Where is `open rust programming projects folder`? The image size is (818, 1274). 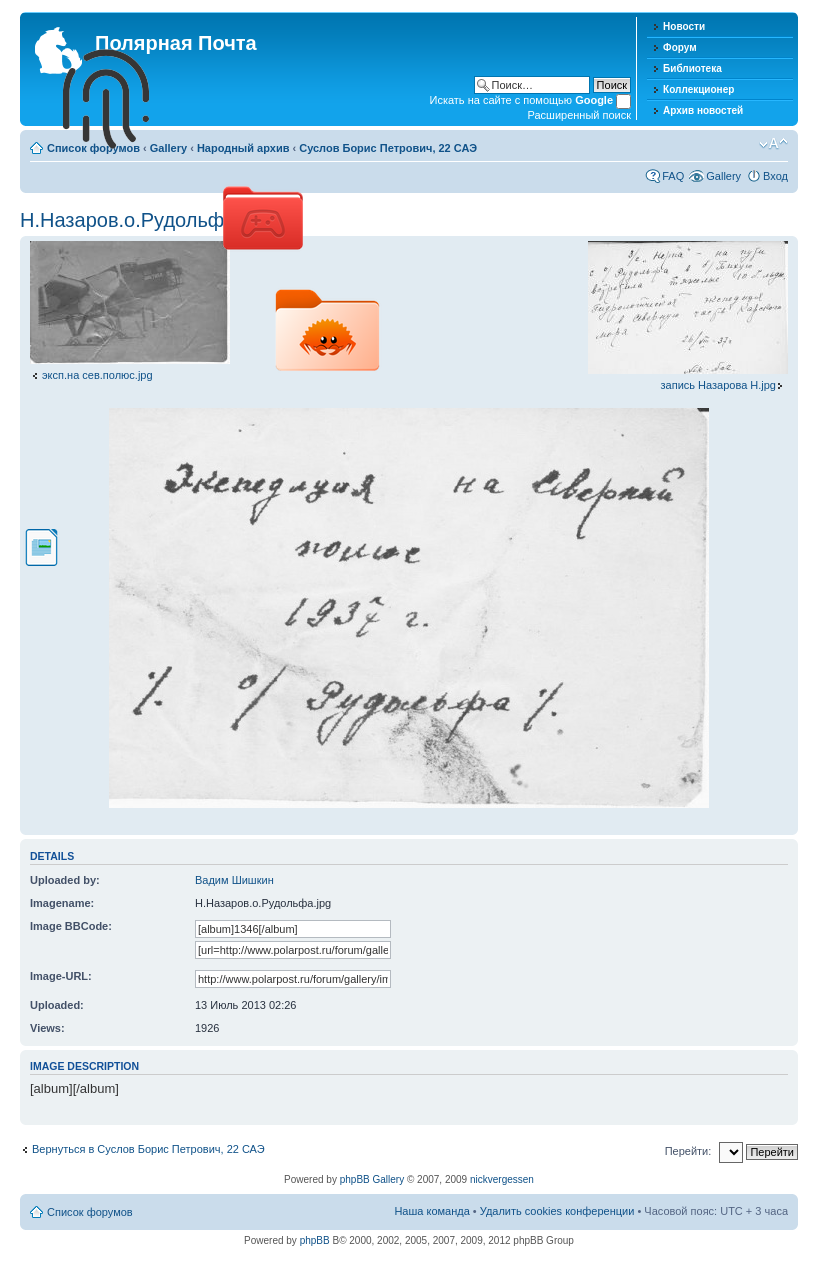 open rust programming projects folder is located at coordinates (327, 333).